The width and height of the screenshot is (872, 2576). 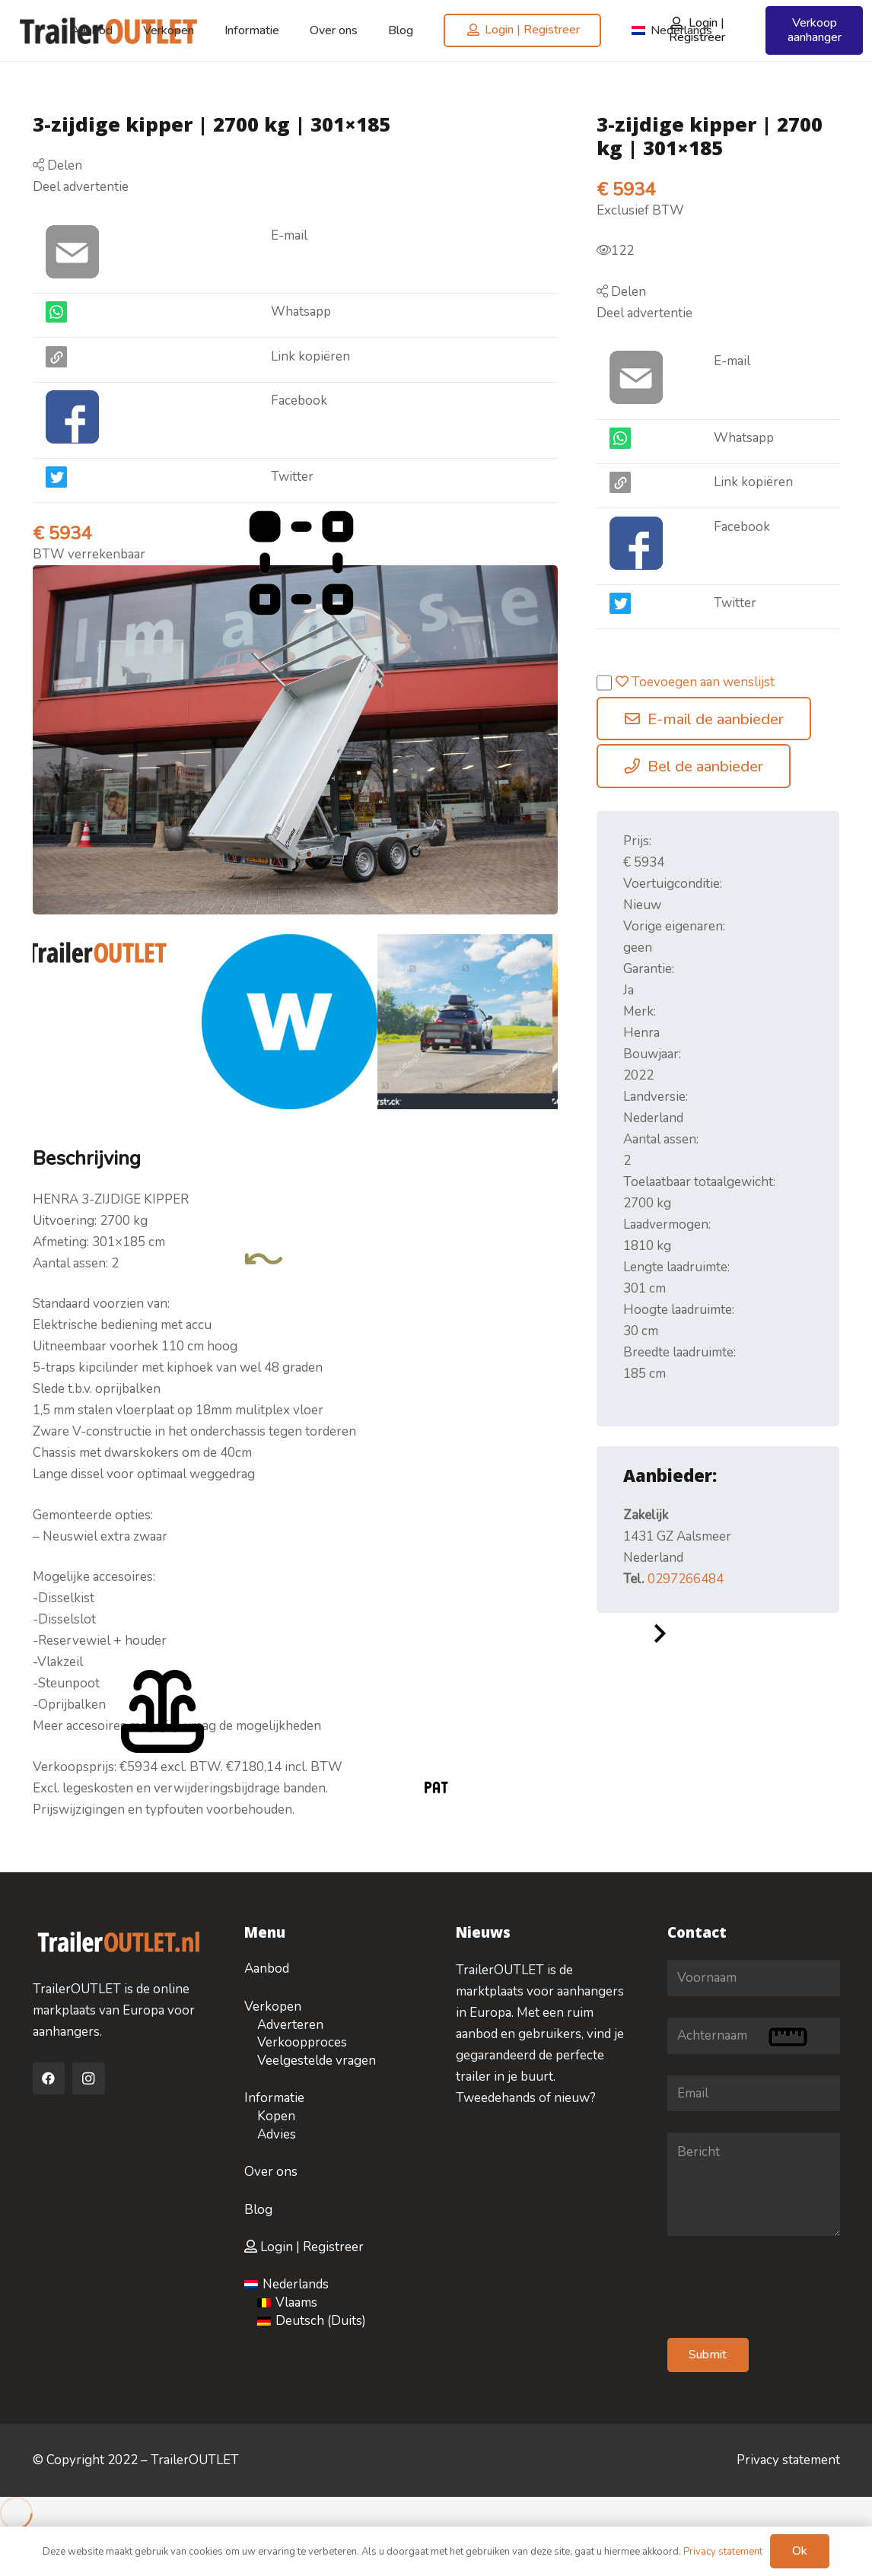 I want to click on measure dimensions or distances, so click(x=788, y=2037).